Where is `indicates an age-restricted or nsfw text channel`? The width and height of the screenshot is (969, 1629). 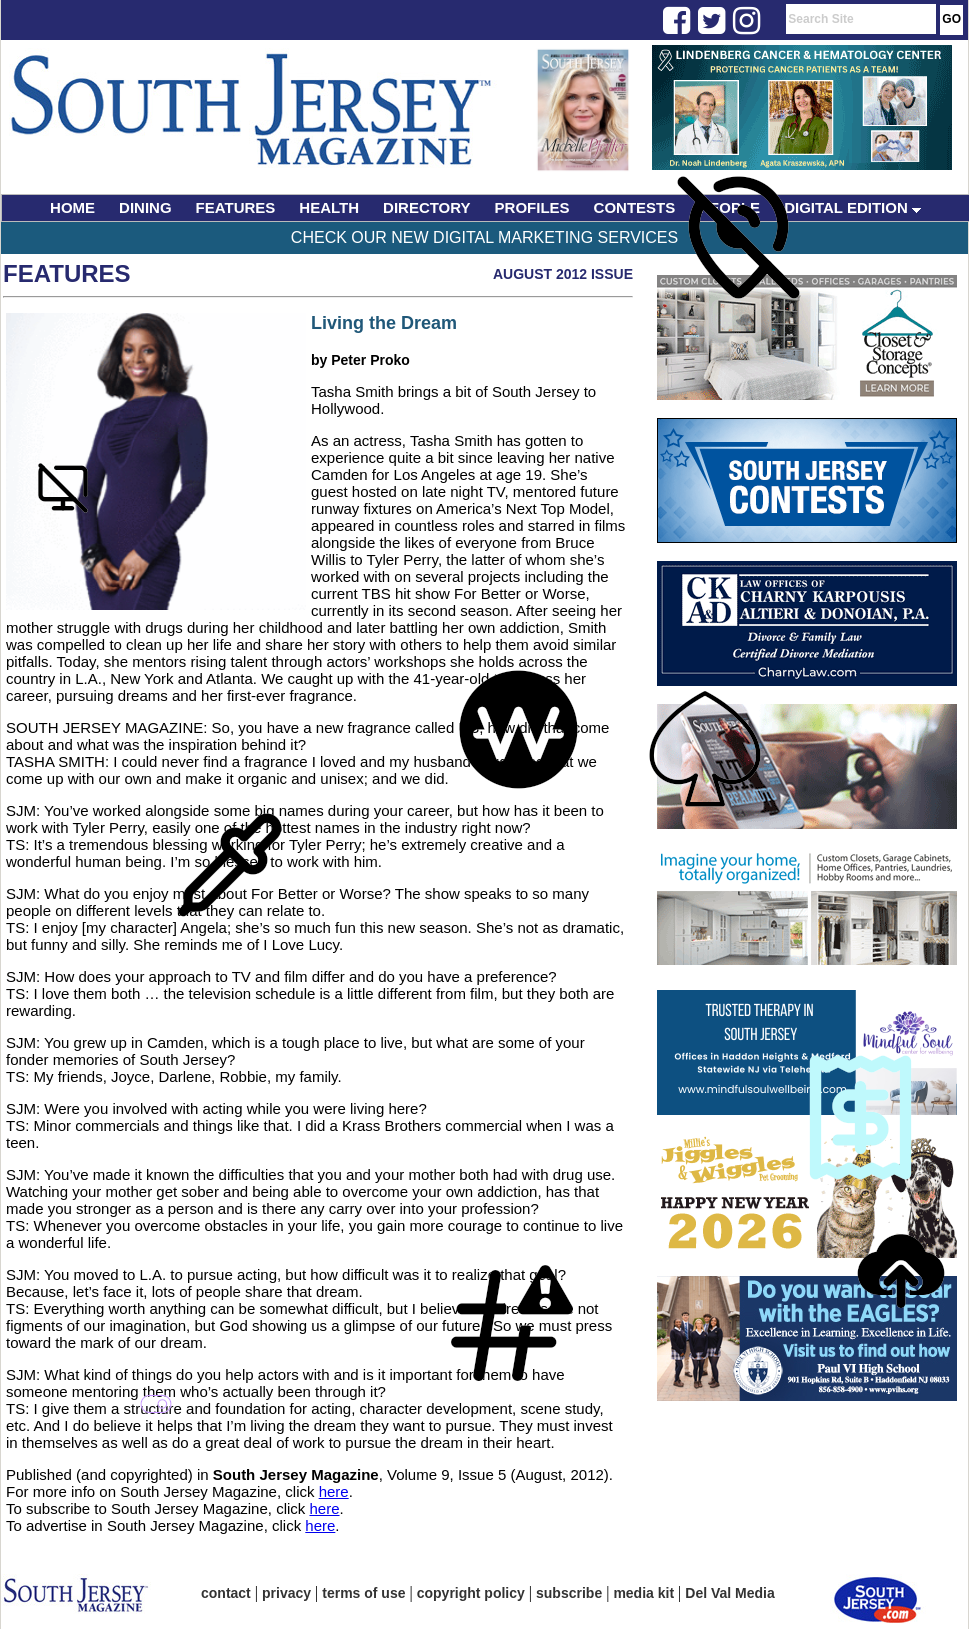
indicates an age-restricted or nsfw text channel is located at coordinates (506, 1325).